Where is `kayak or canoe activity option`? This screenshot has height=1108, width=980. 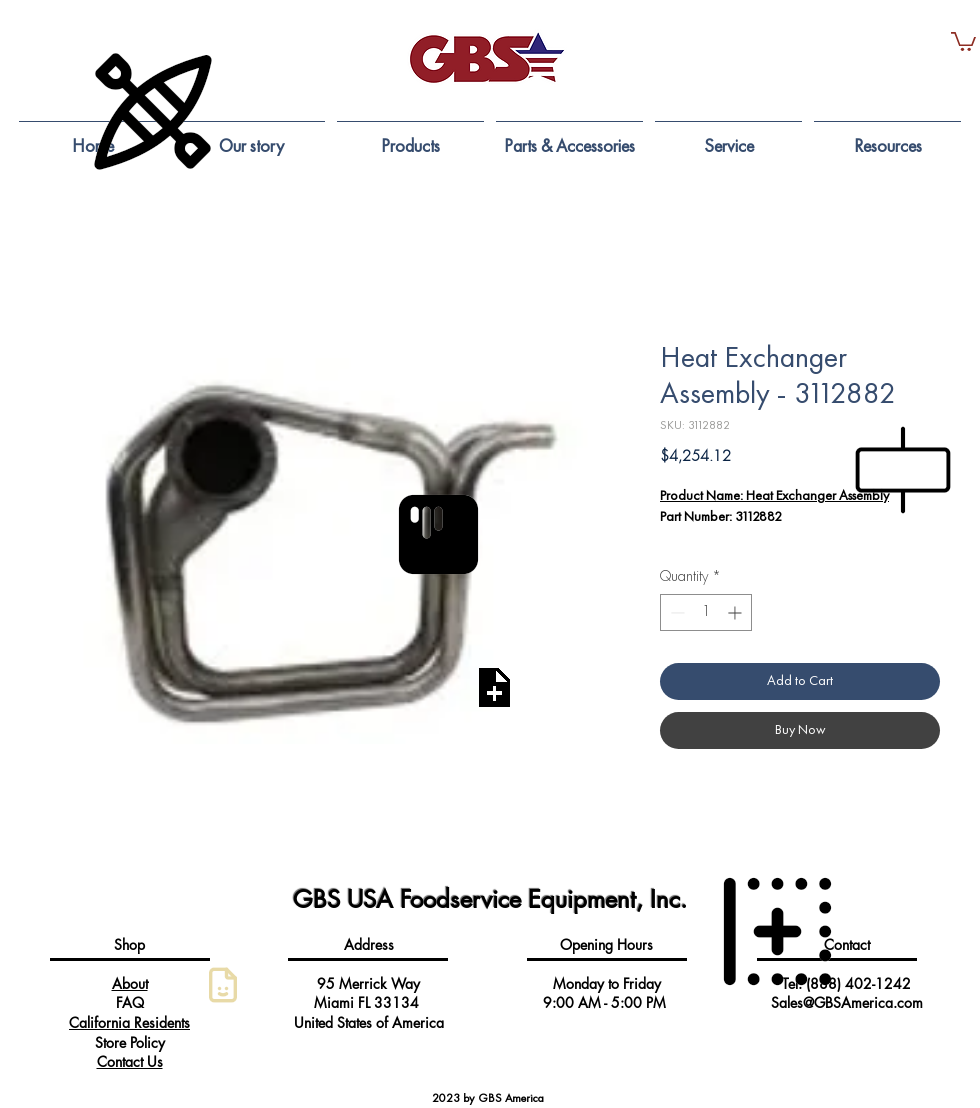
kayak or canoe activity option is located at coordinates (153, 111).